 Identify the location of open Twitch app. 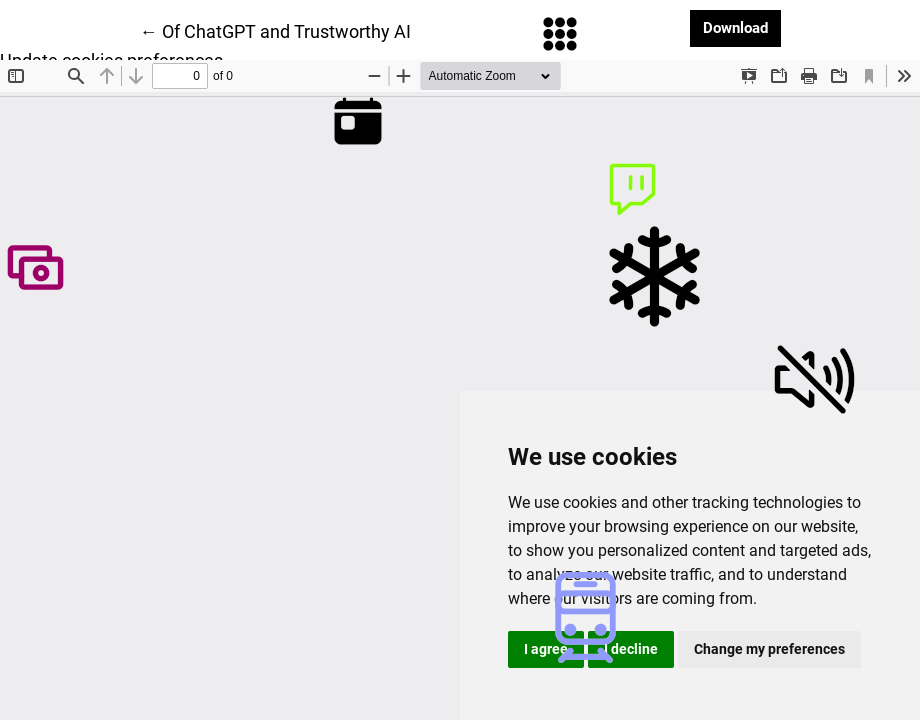
(632, 186).